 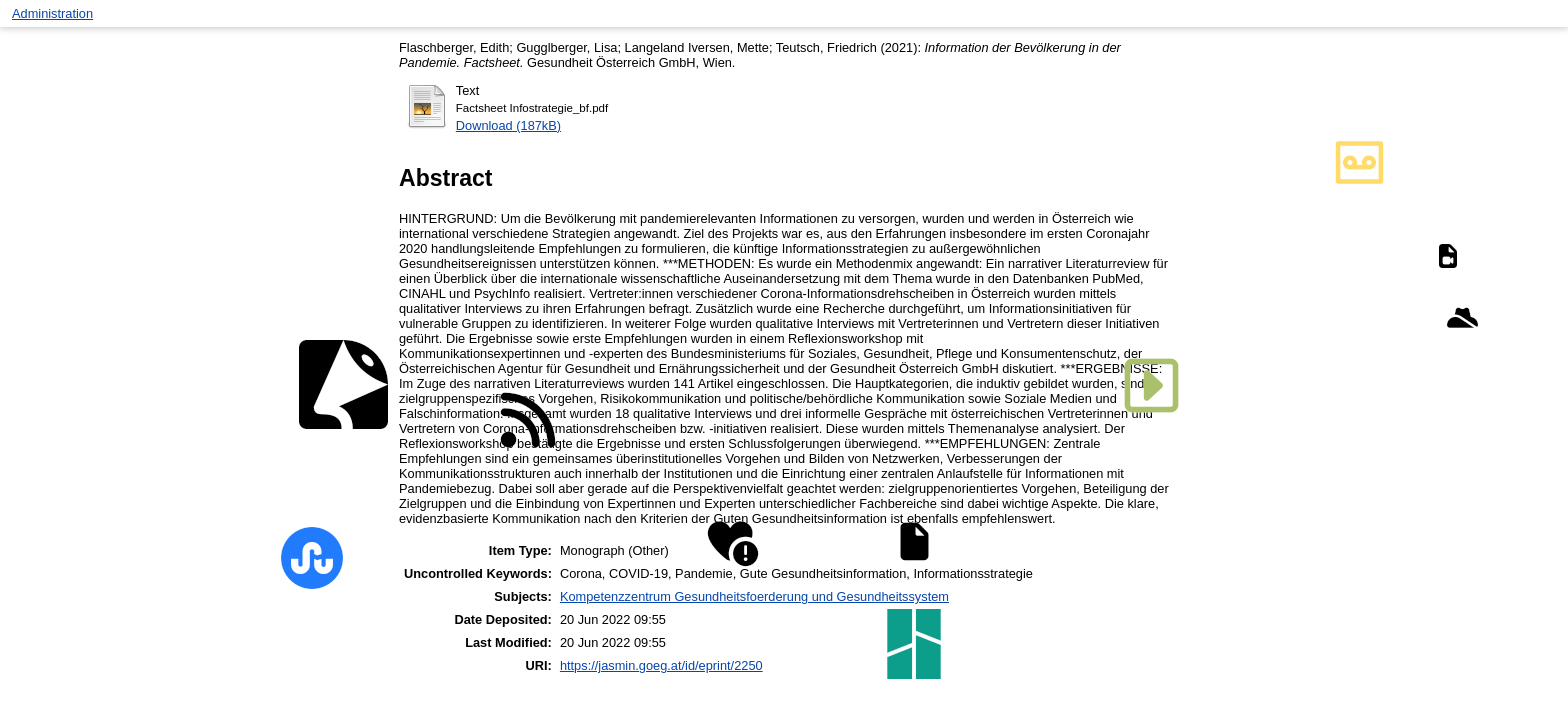 I want to click on select western or cowboy theme, so click(x=1462, y=318).